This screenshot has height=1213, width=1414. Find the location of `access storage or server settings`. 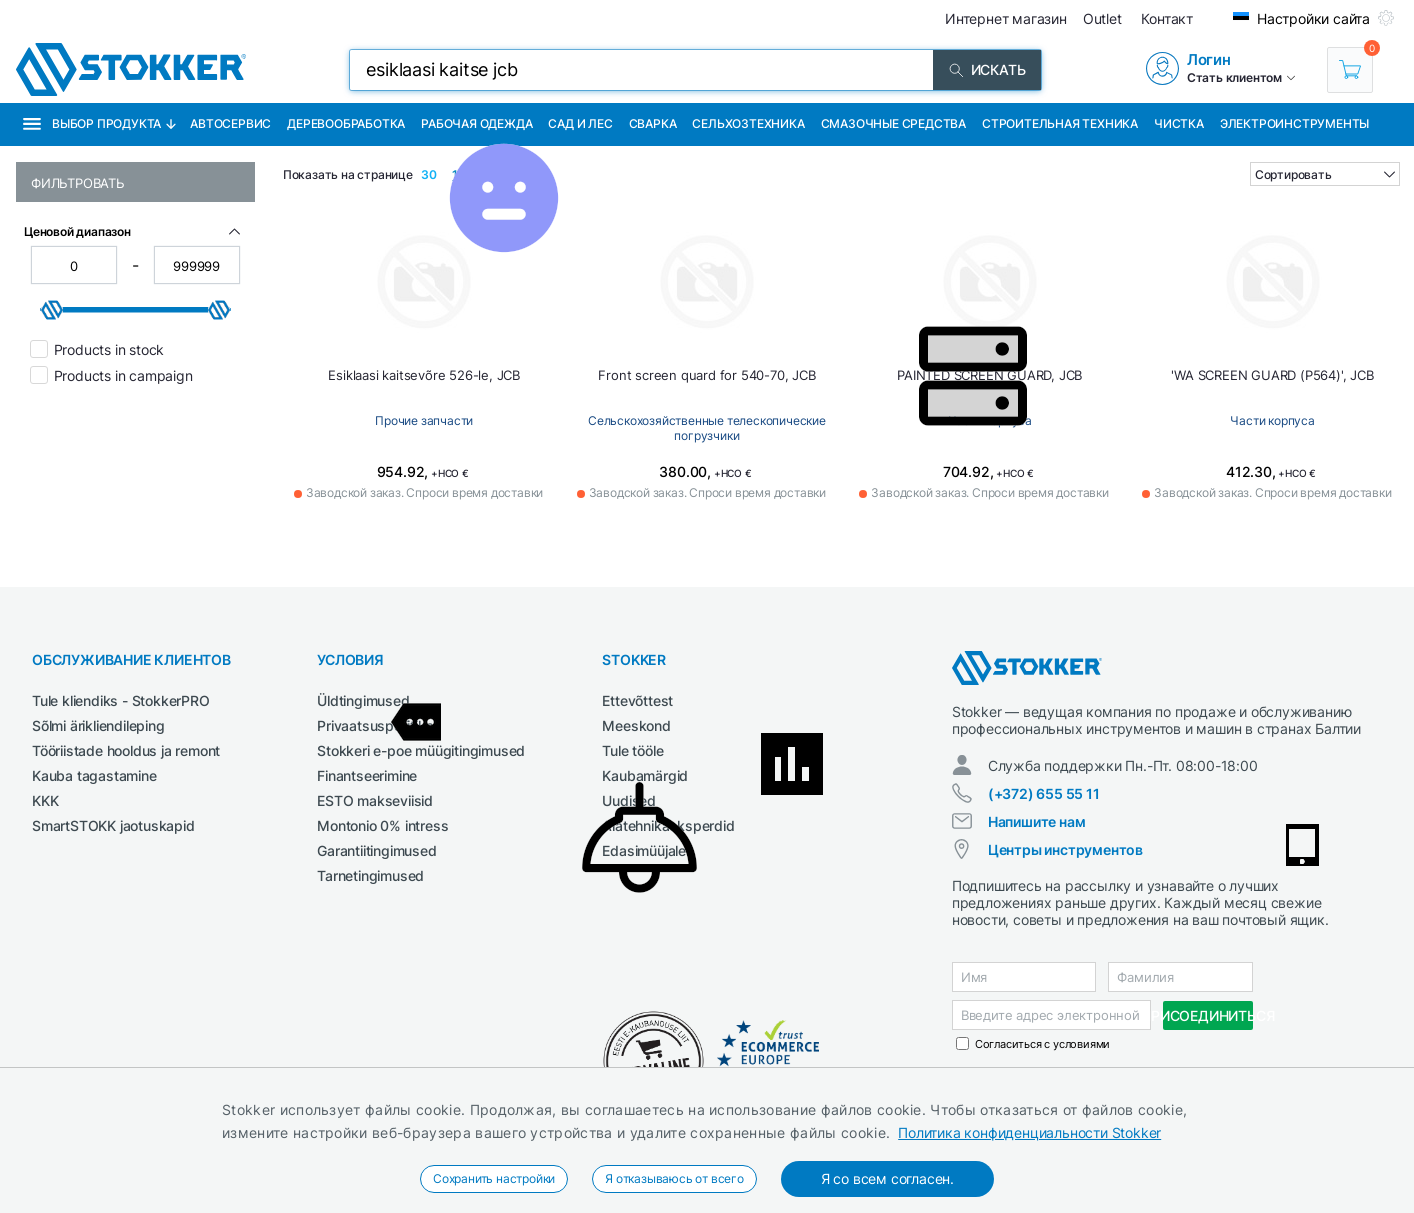

access storage or server settings is located at coordinates (973, 376).